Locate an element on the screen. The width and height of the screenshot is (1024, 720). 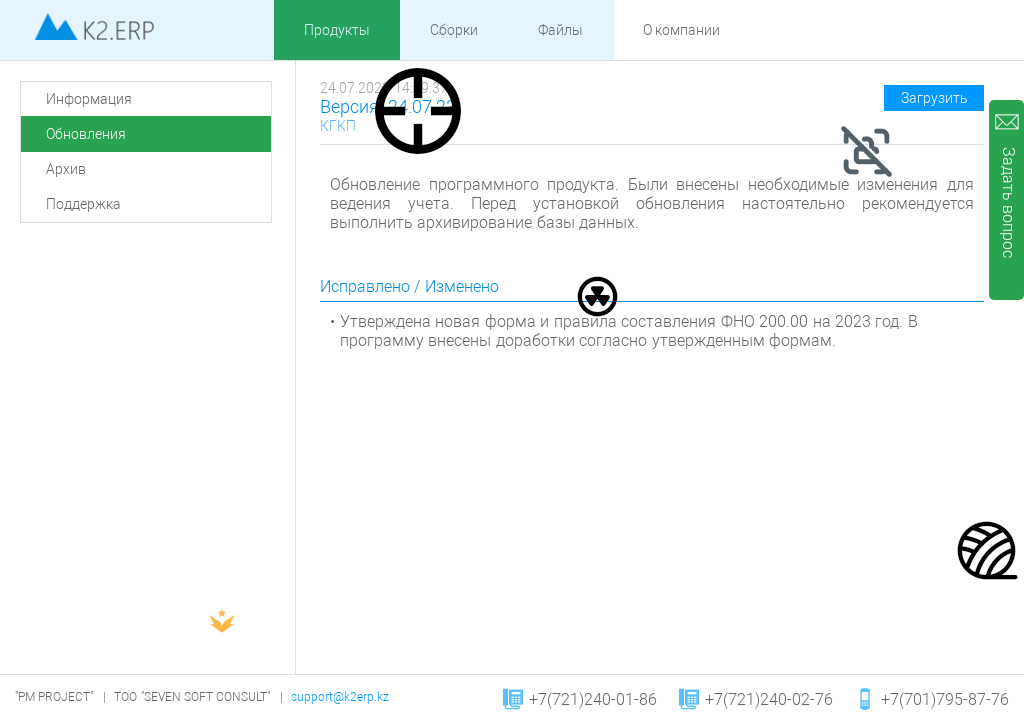
indicates a fallout shelter or radiation safety location is located at coordinates (597, 296).